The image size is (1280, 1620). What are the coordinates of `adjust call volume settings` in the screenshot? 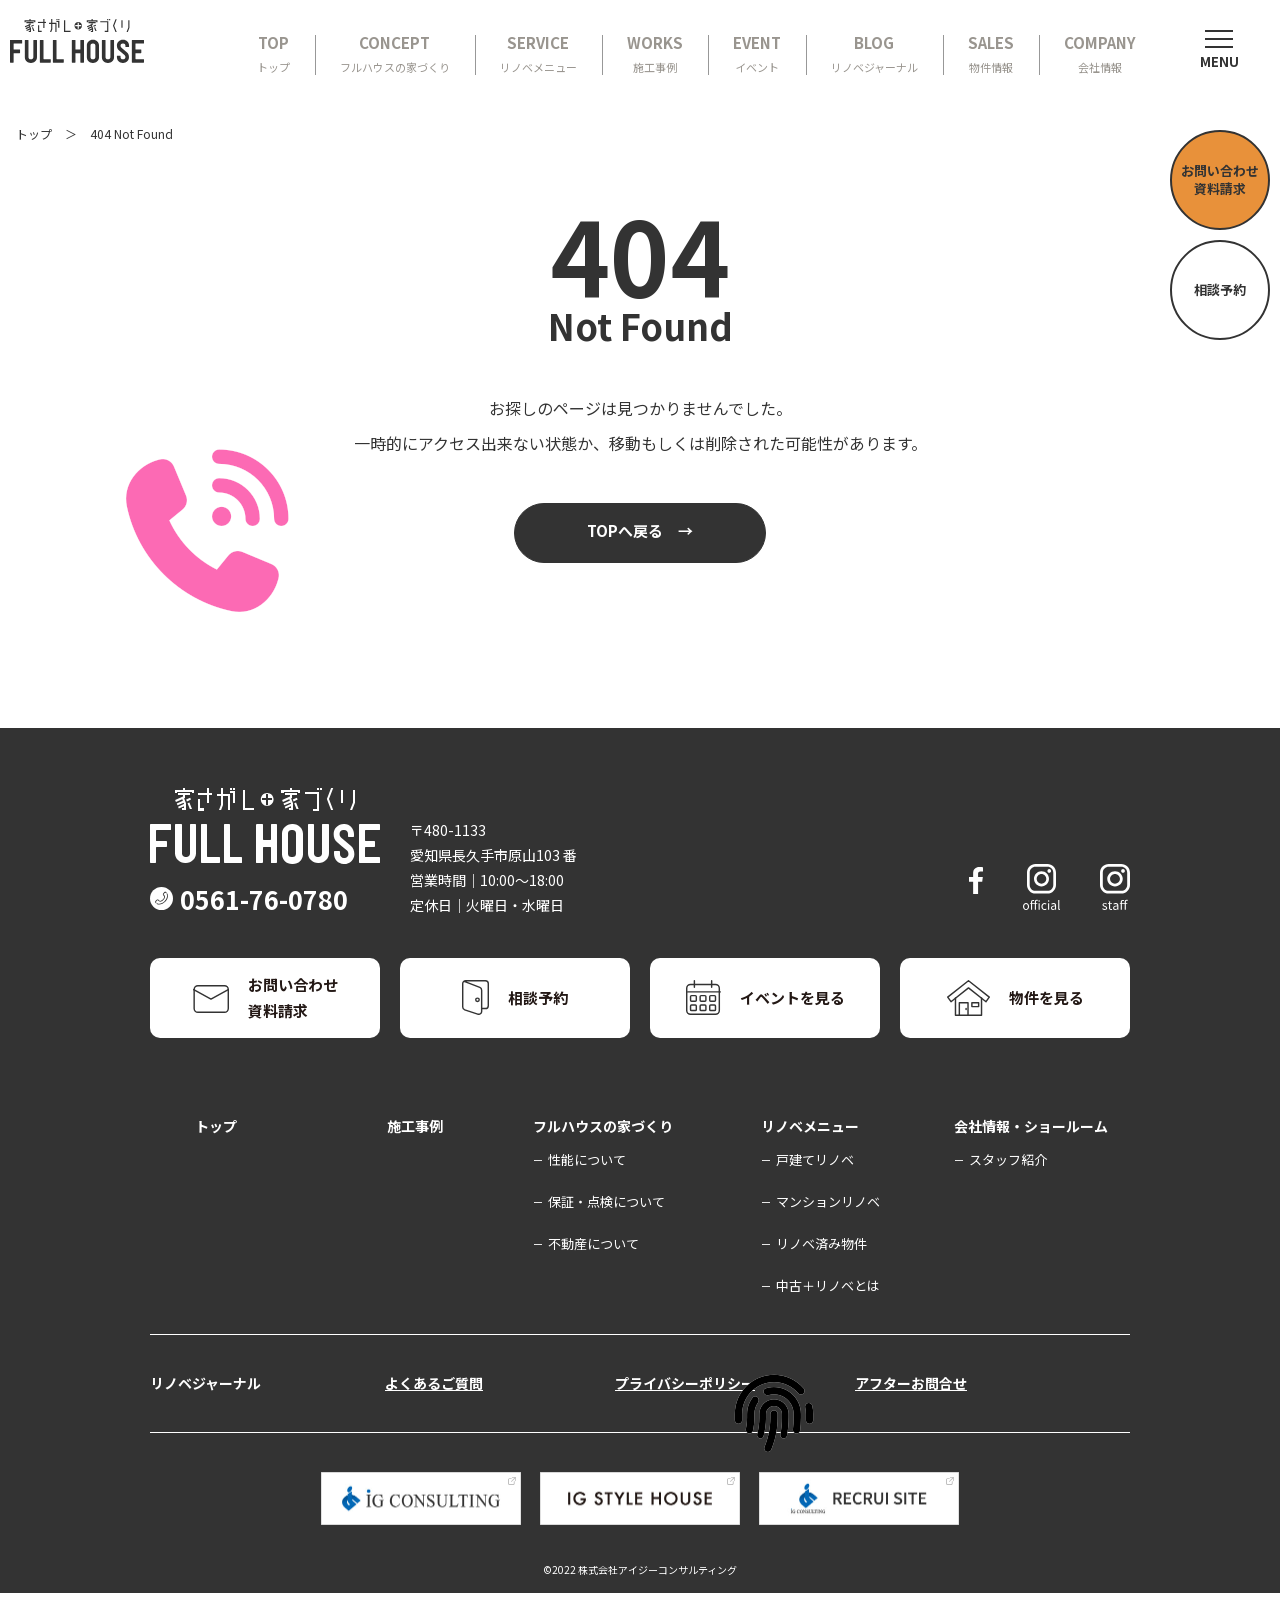 It's located at (202, 535).